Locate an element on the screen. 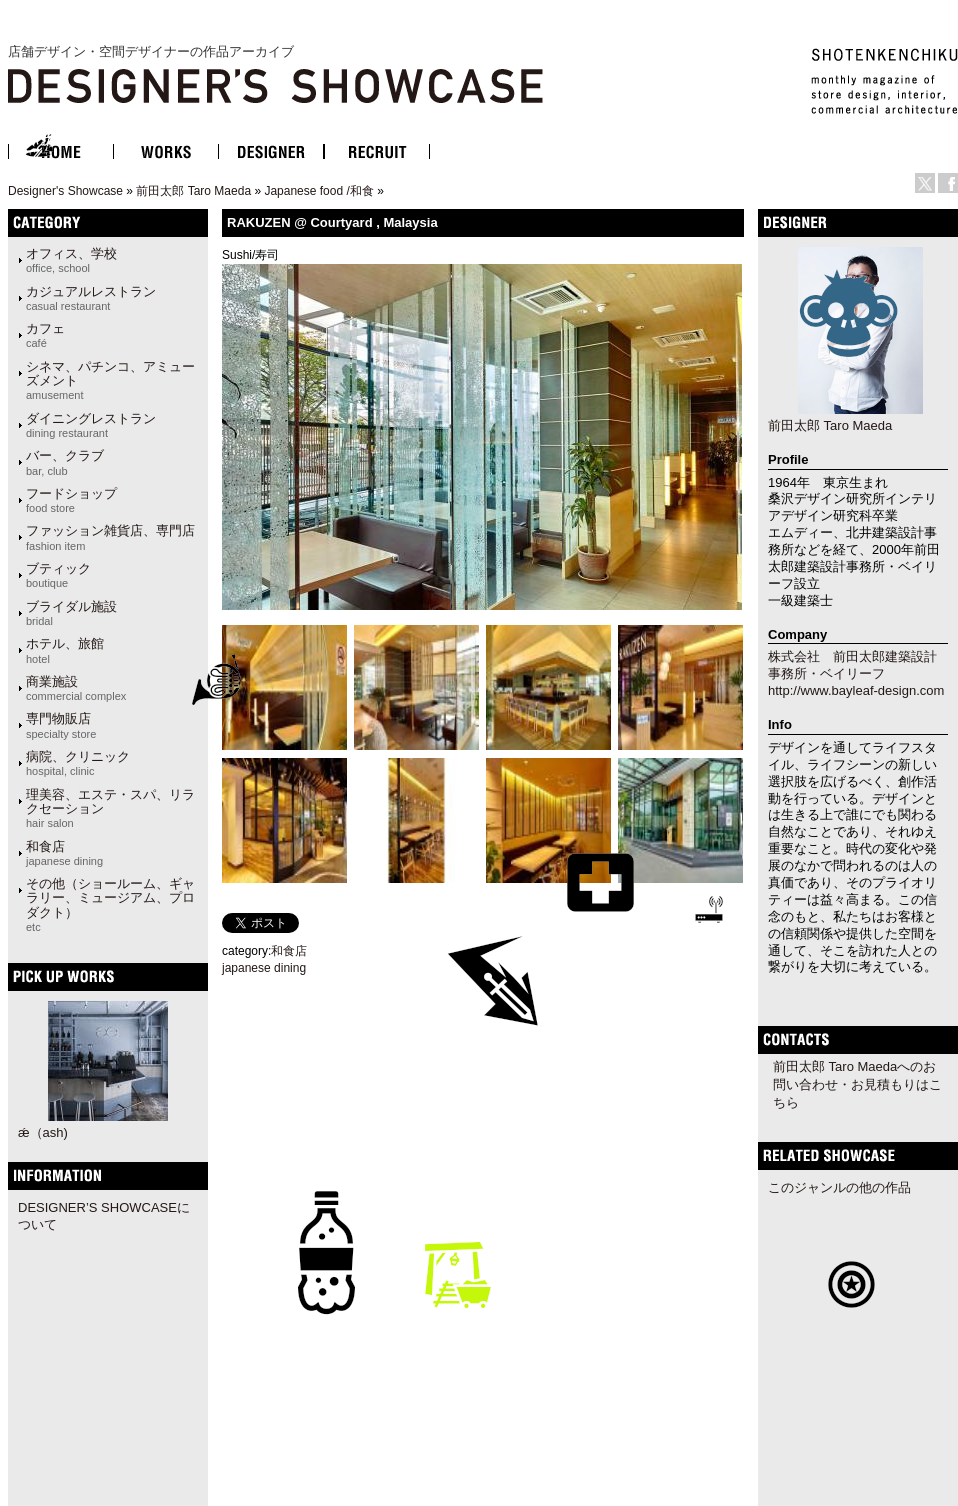  access wifi router settings is located at coordinates (709, 909).